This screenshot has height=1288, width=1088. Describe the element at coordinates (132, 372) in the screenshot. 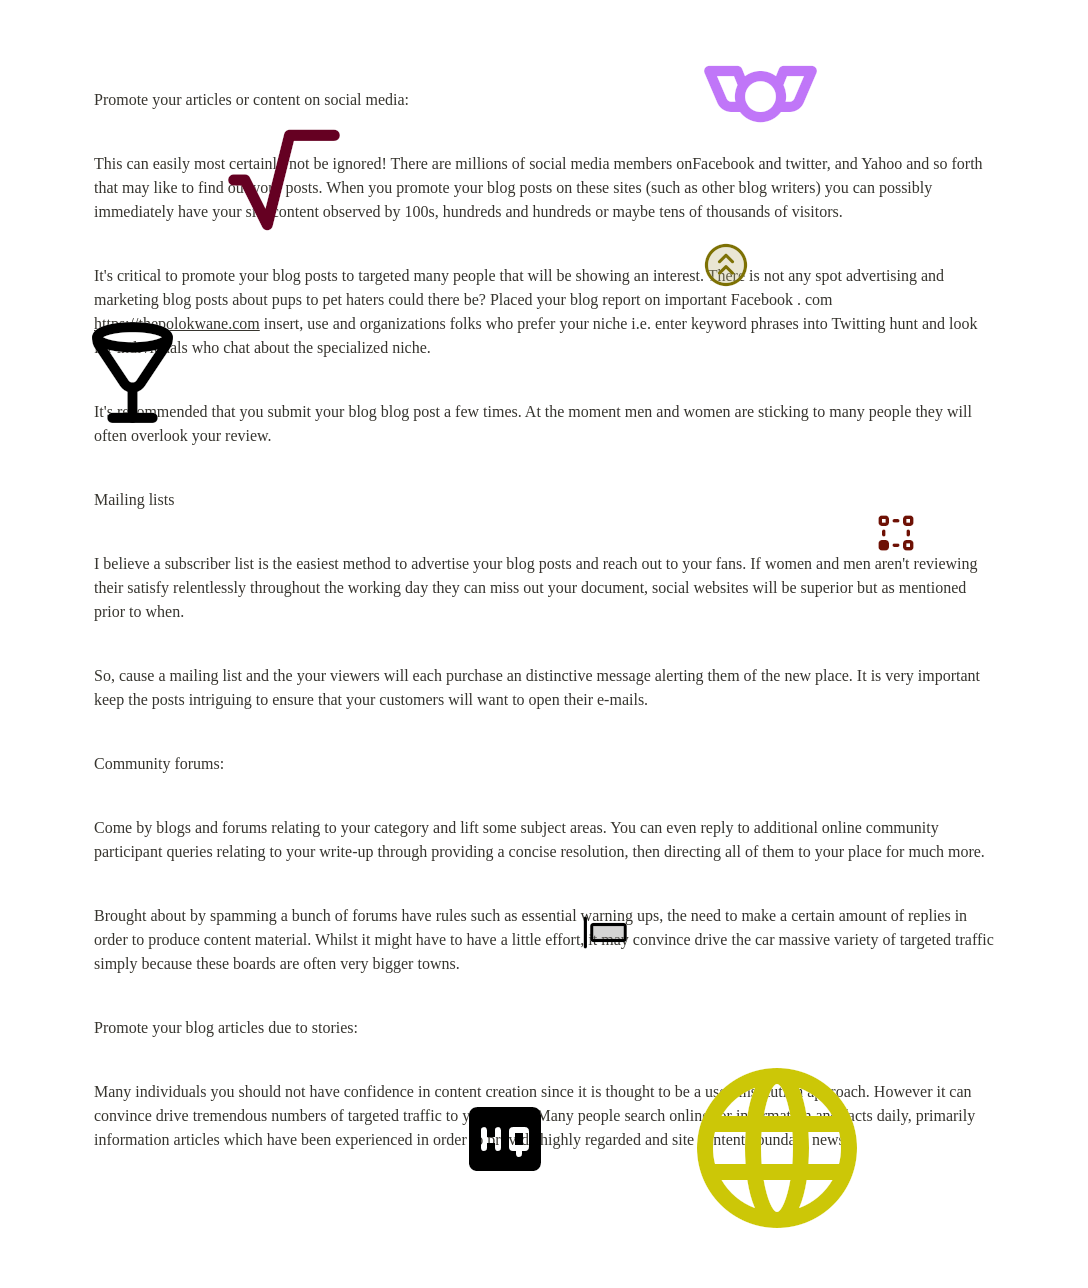

I see `view bar or cocktail menu` at that location.